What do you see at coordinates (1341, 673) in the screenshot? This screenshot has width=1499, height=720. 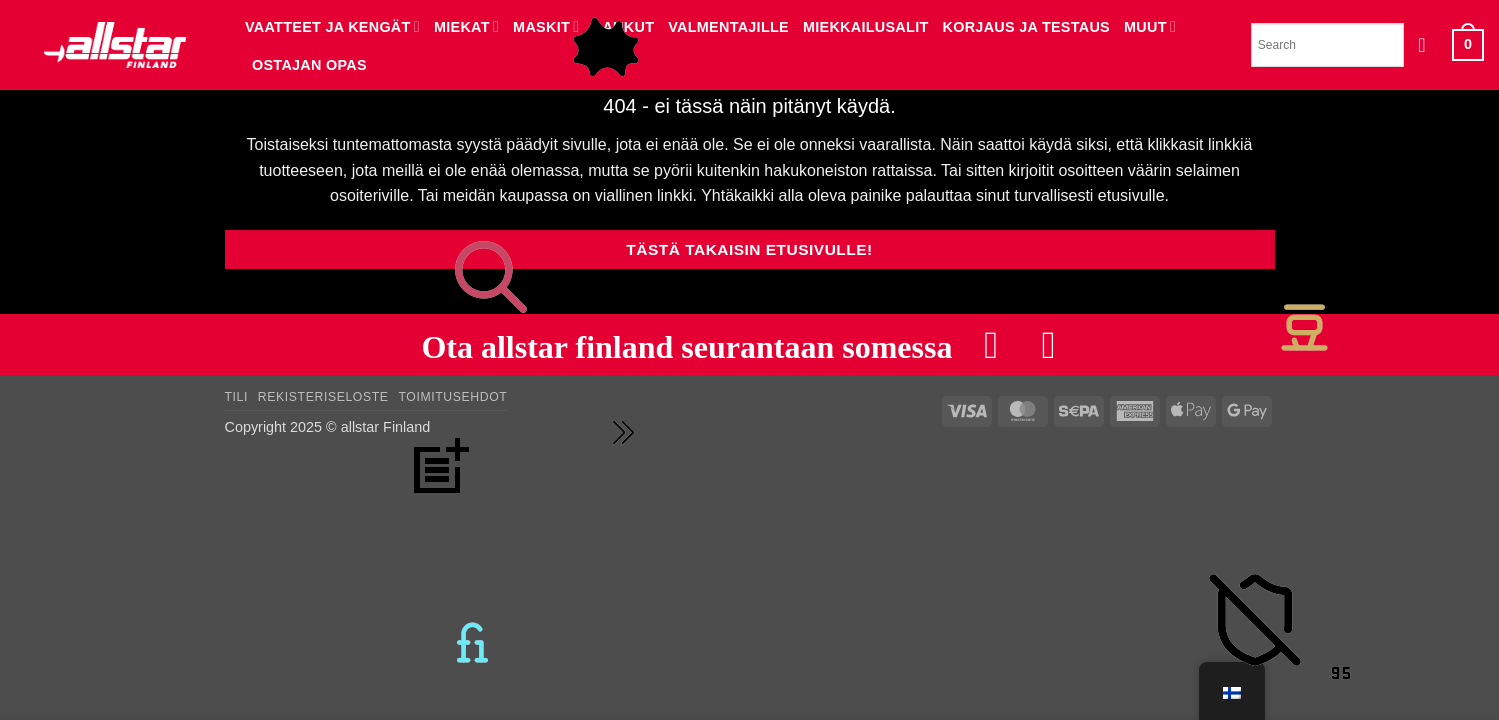 I see `indicates item number 95 in a list or sequence` at bounding box center [1341, 673].